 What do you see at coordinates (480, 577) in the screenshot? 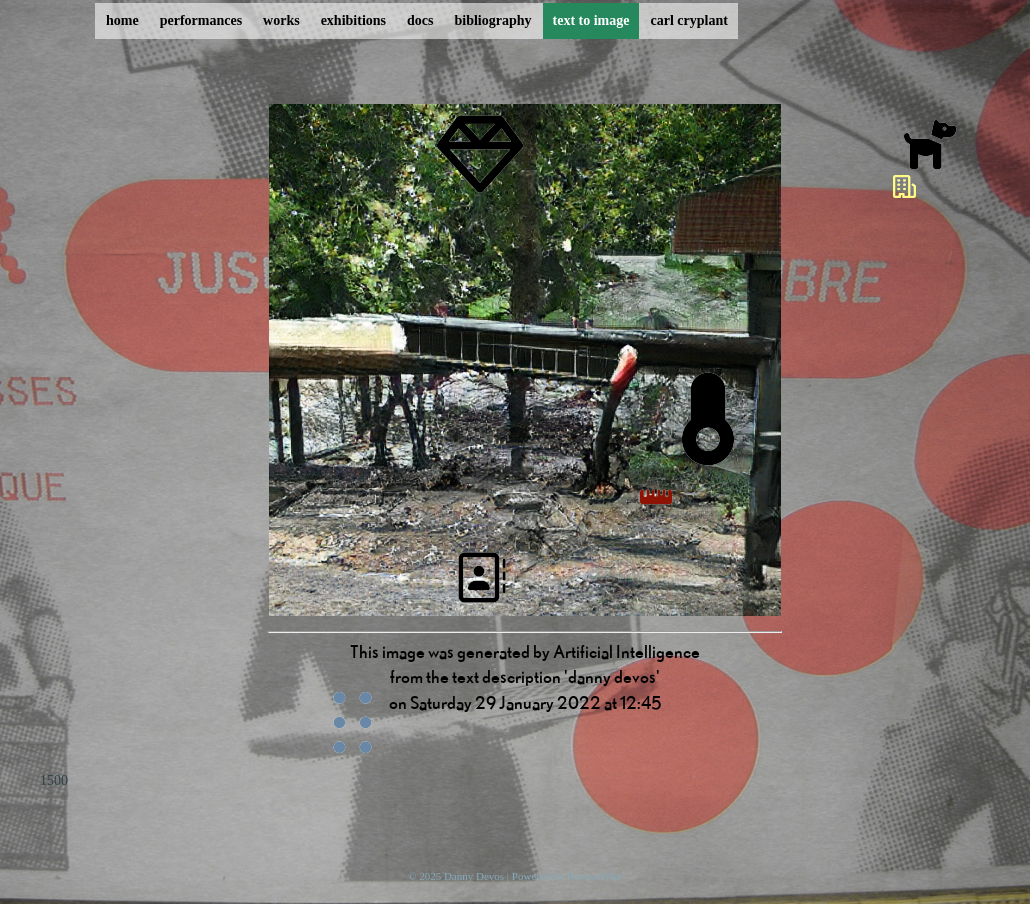
I see `access your contacts list` at bounding box center [480, 577].